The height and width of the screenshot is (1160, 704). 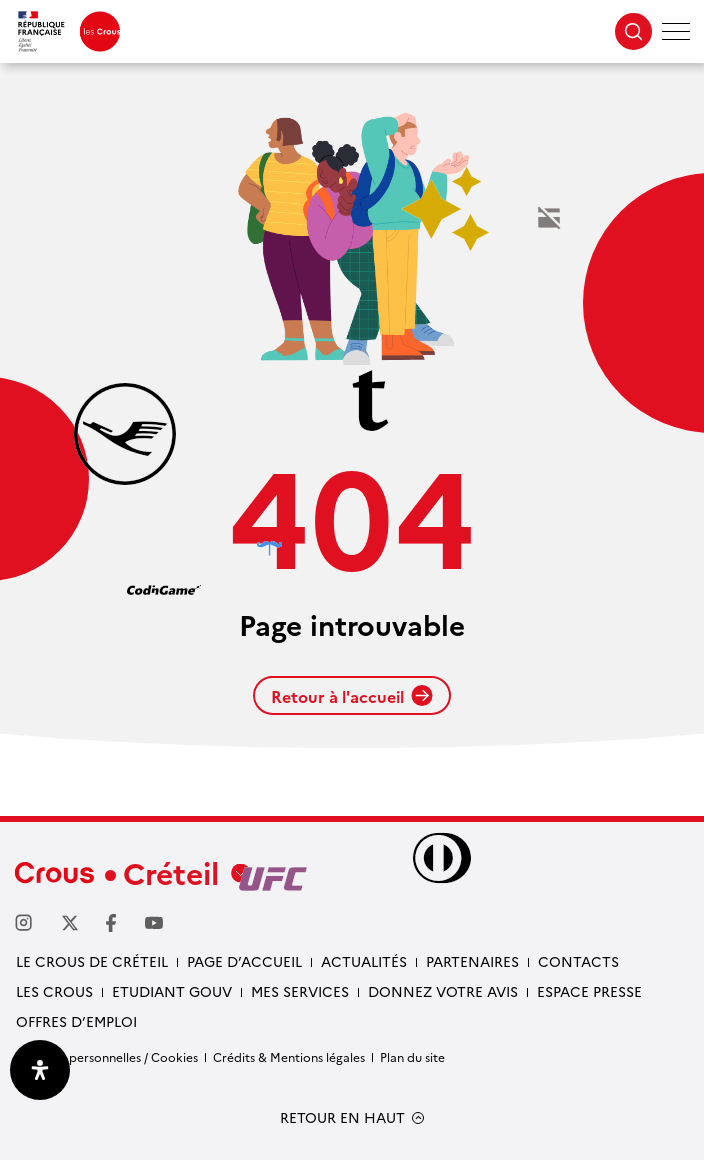 What do you see at coordinates (269, 548) in the screenshot?
I see `handlebars.js templating library logo` at bounding box center [269, 548].